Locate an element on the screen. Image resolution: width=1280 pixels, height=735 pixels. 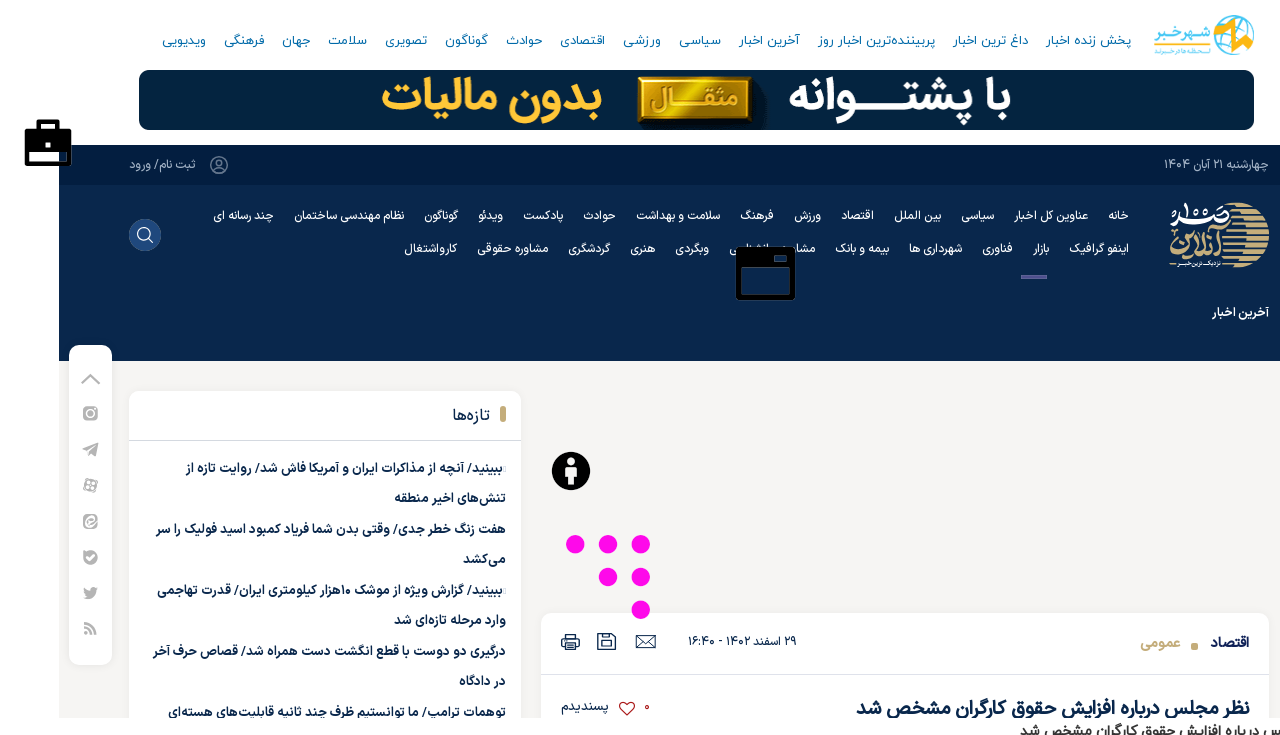
access work or business-related features is located at coordinates (48, 145).